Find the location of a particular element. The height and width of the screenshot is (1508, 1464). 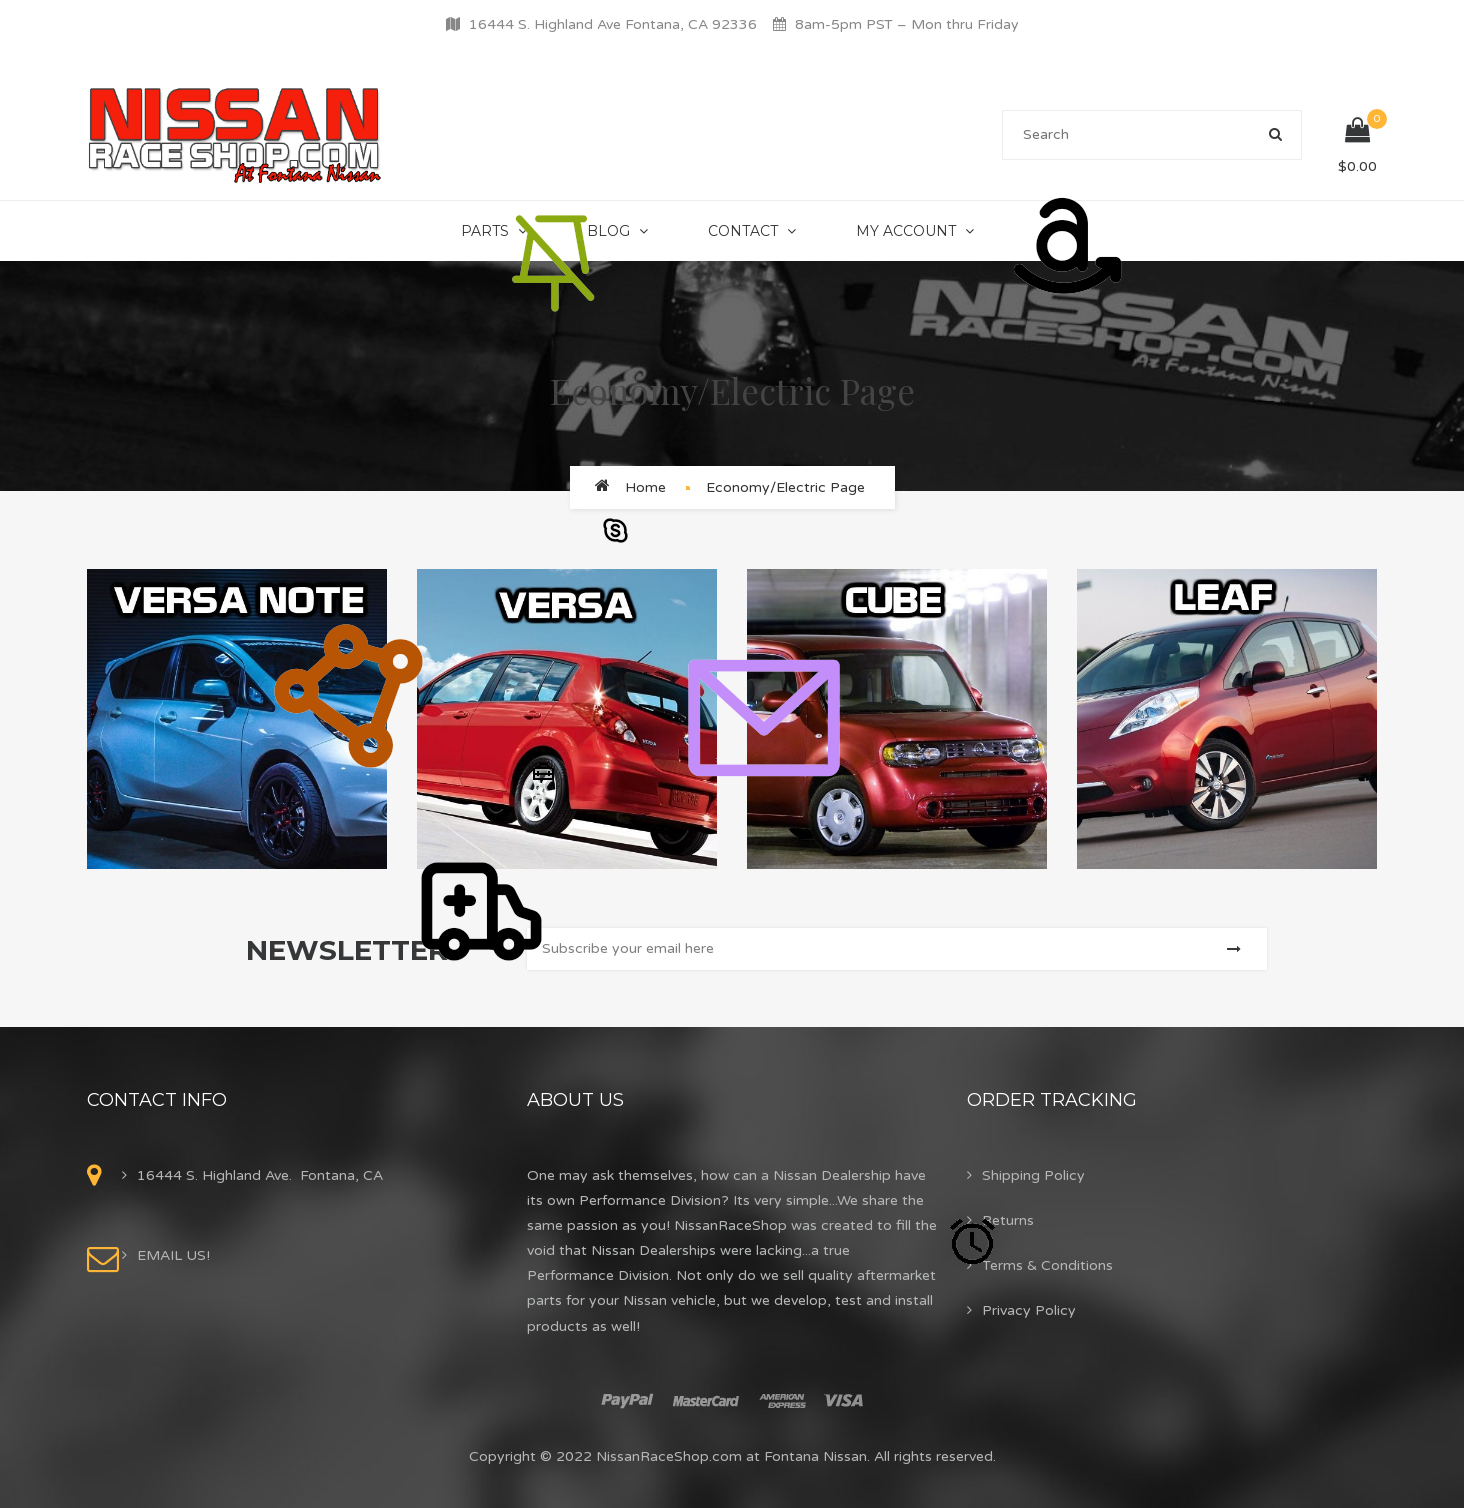

access emergency medical services is located at coordinates (481, 911).